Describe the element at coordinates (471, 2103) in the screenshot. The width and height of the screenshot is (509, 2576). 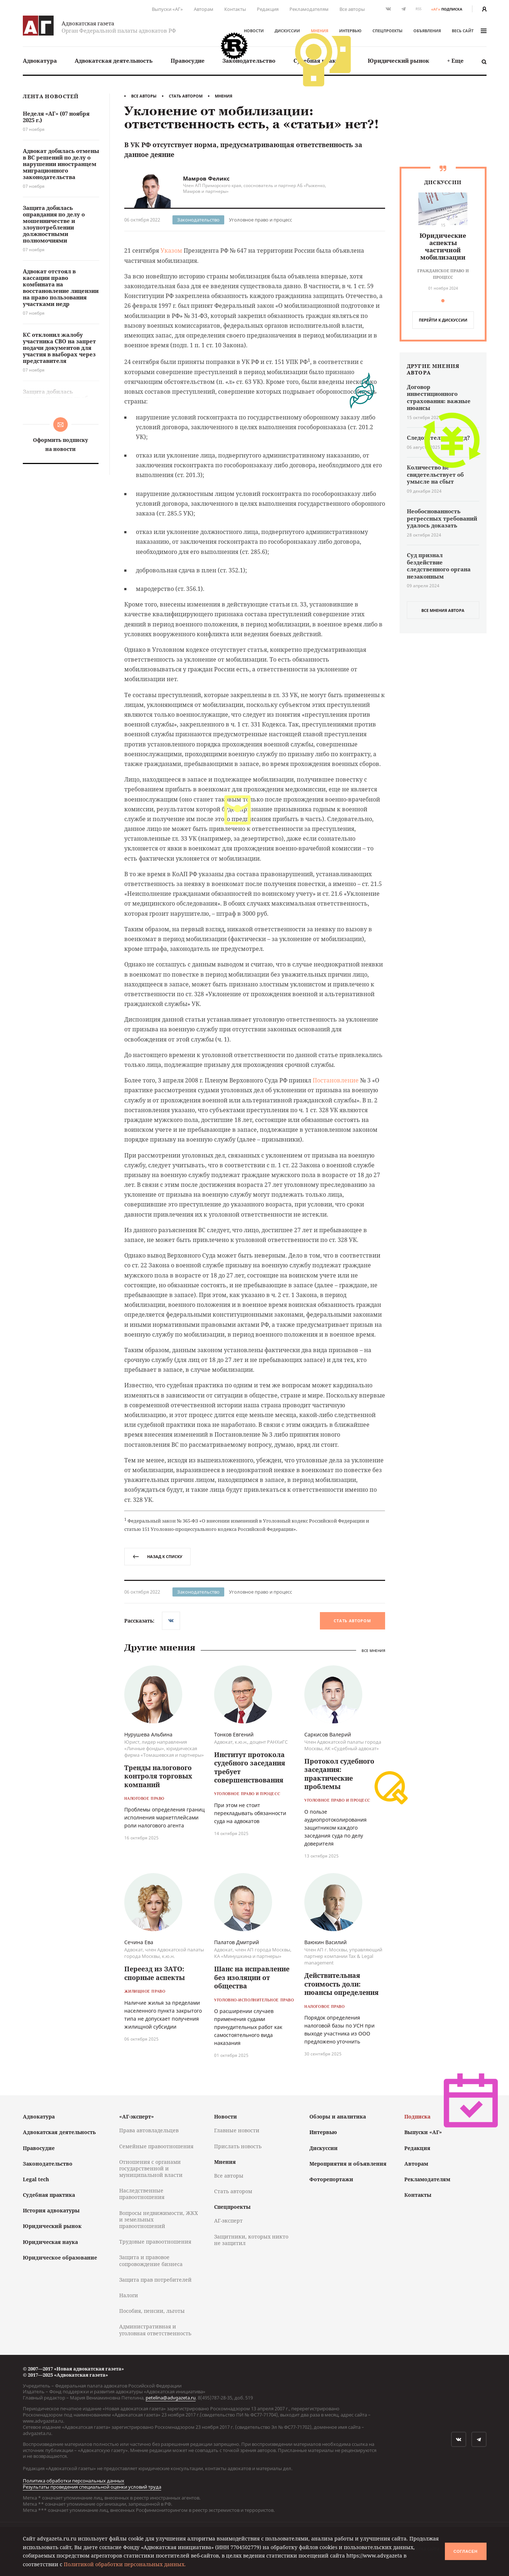
I see `confirm a scheduled event or appointment` at that location.